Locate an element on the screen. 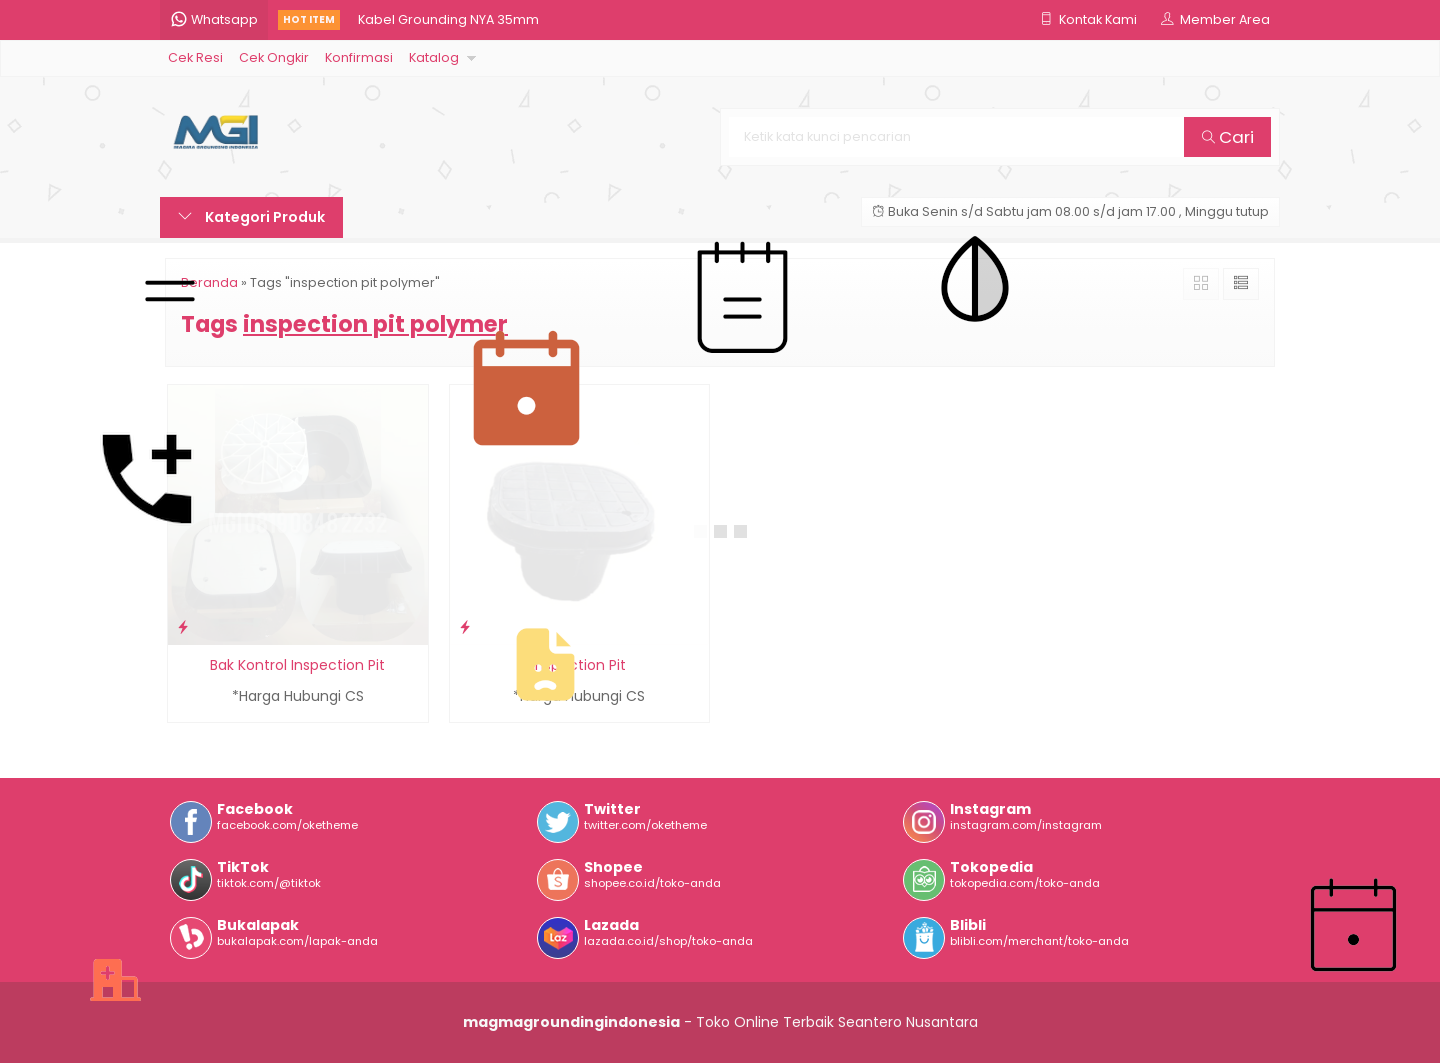 This screenshot has height=1063, width=1440. add a new contact to your phone is located at coordinates (147, 479).